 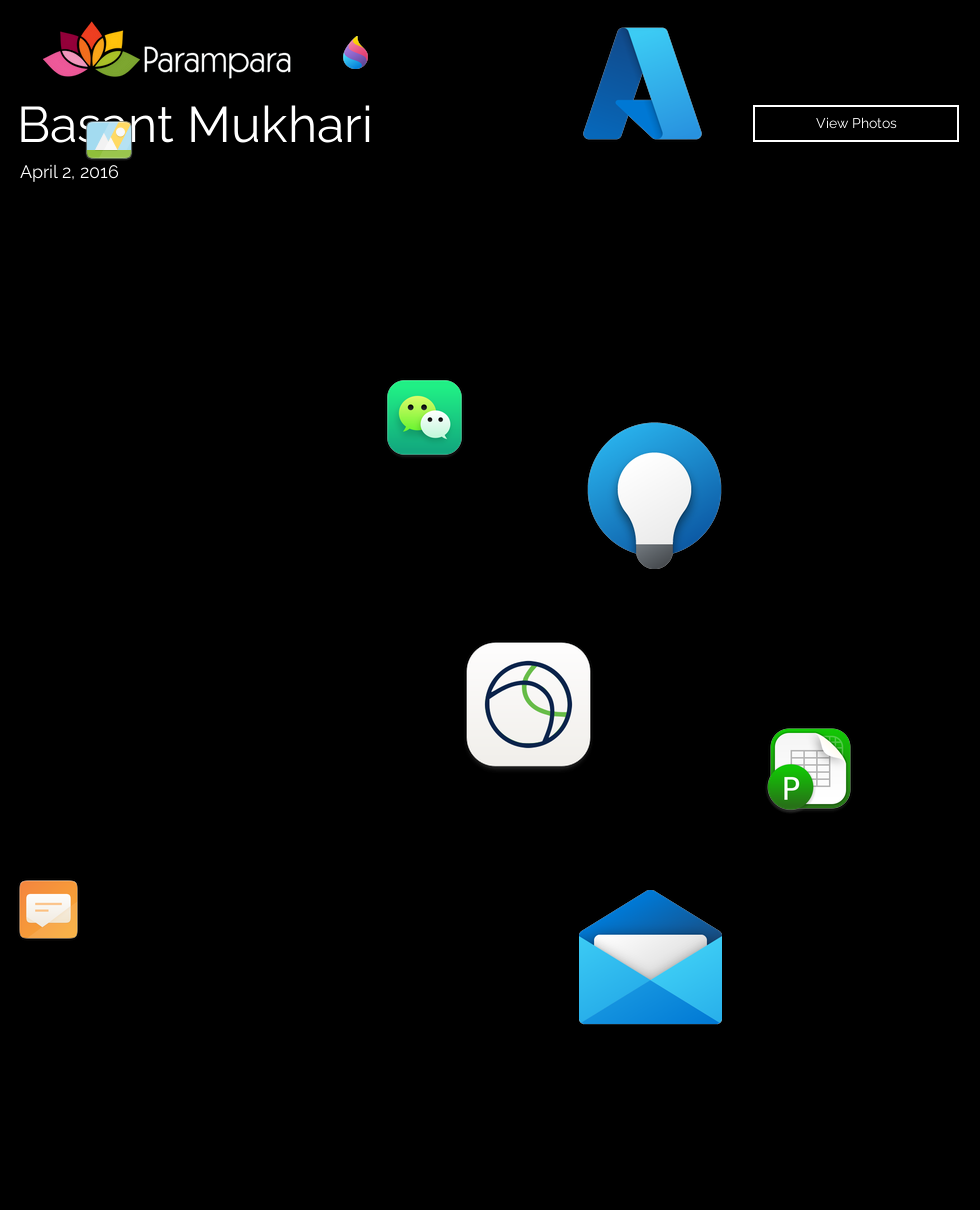 I want to click on open Microsoft Azure portal, so click(x=642, y=83).